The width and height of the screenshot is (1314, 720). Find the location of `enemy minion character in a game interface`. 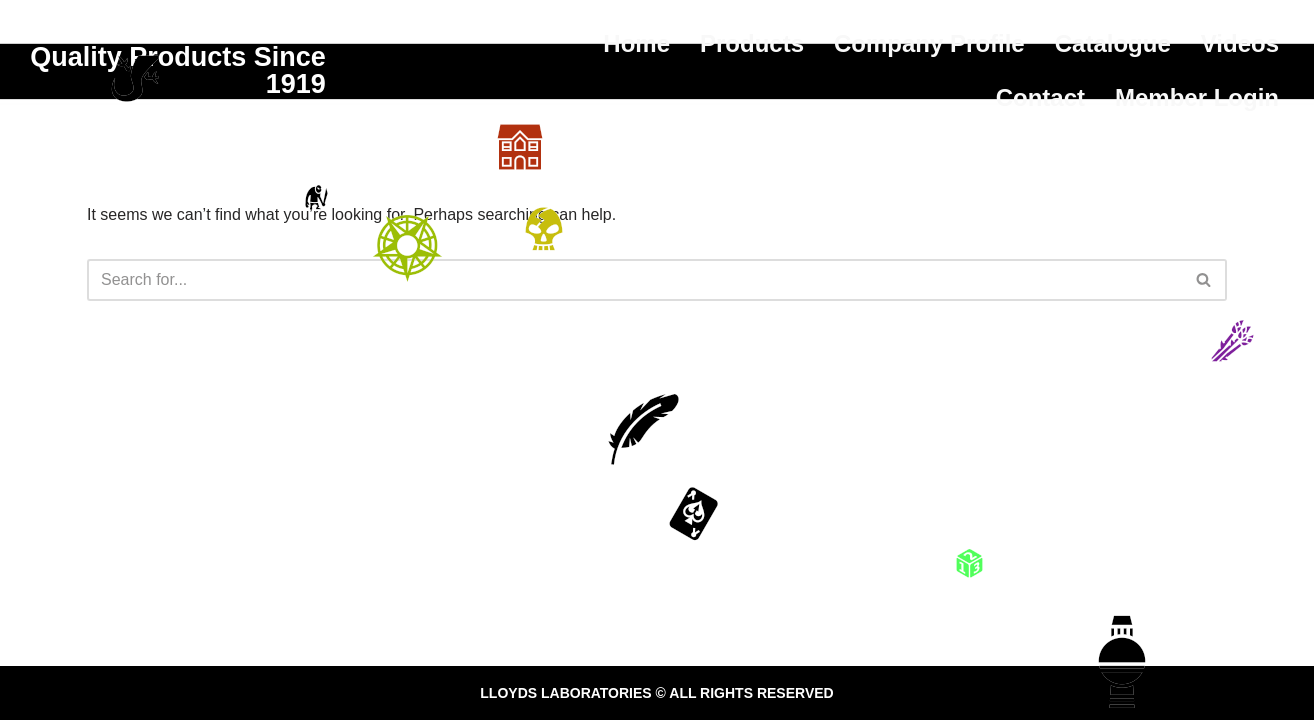

enemy minion character in a game interface is located at coordinates (316, 197).